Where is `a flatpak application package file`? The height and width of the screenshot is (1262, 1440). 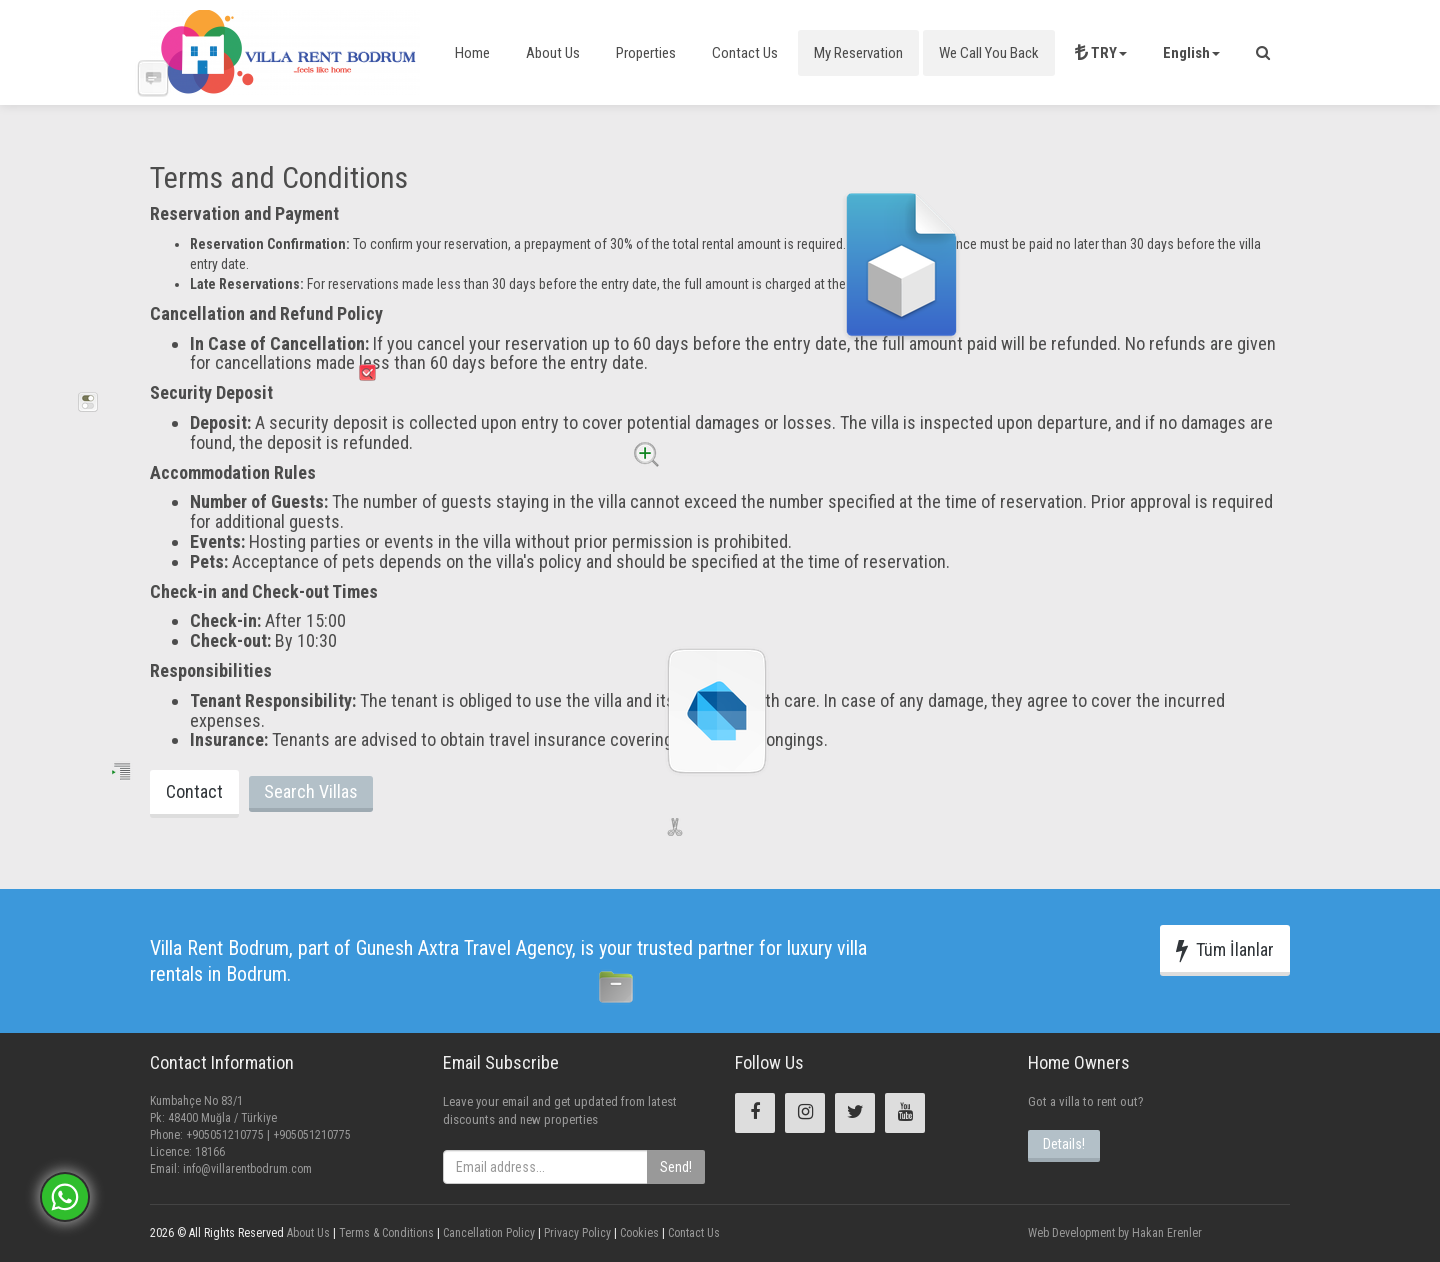
a flatpak application package file is located at coordinates (901, 264).